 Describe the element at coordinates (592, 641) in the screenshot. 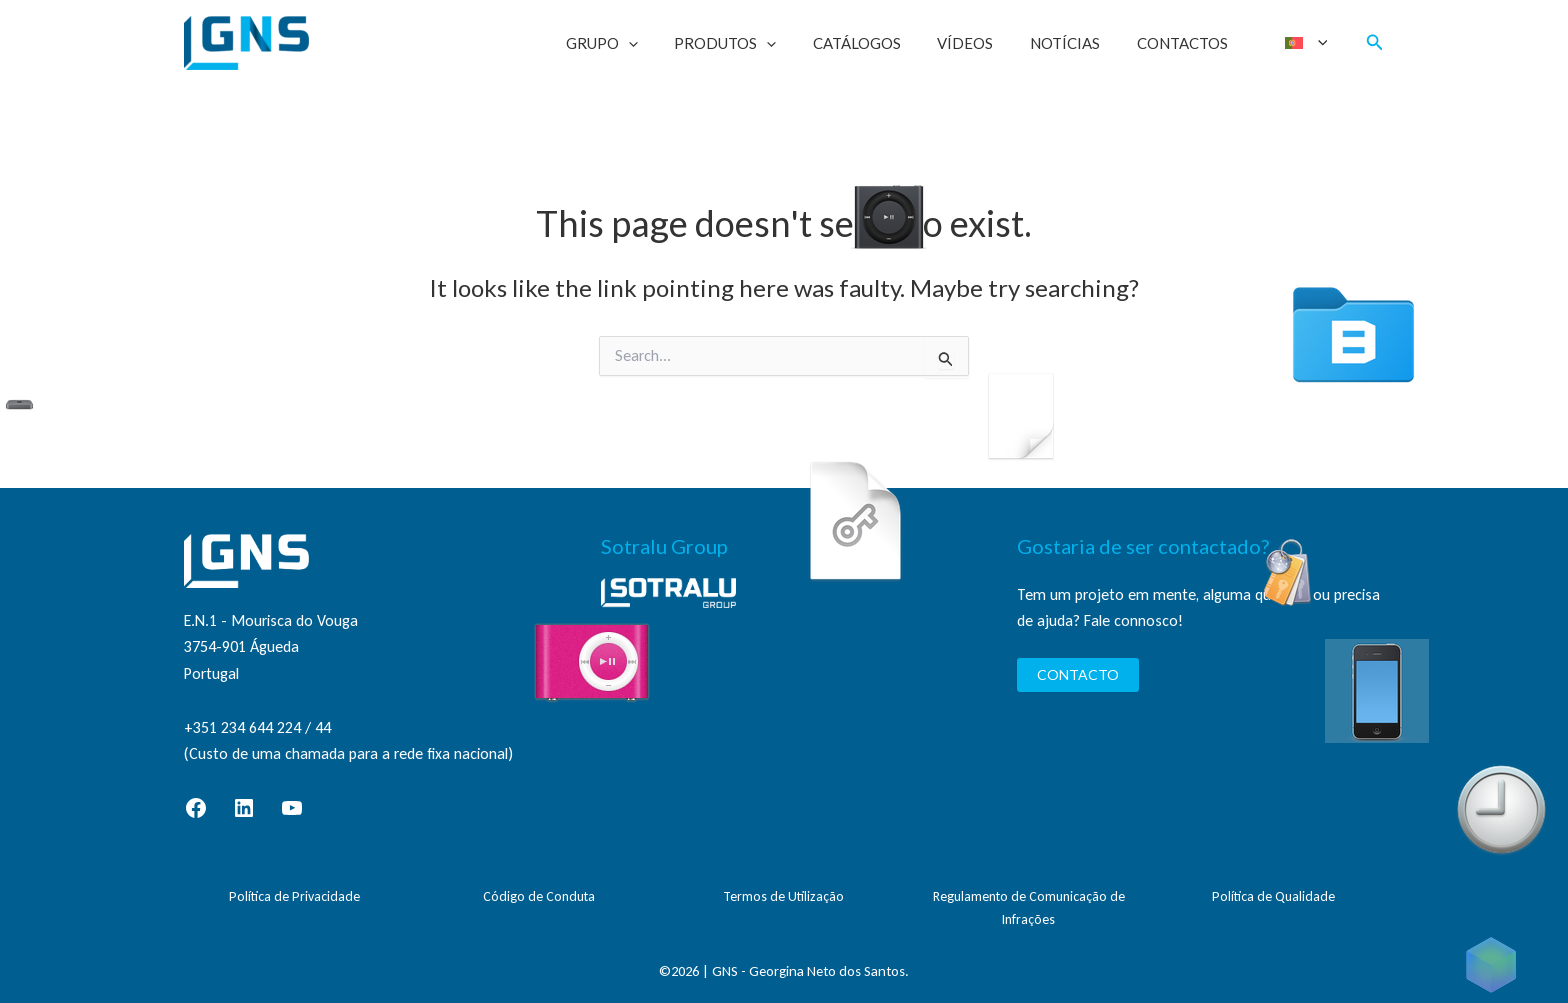

I see `iPod shuffle device connected` at that location.